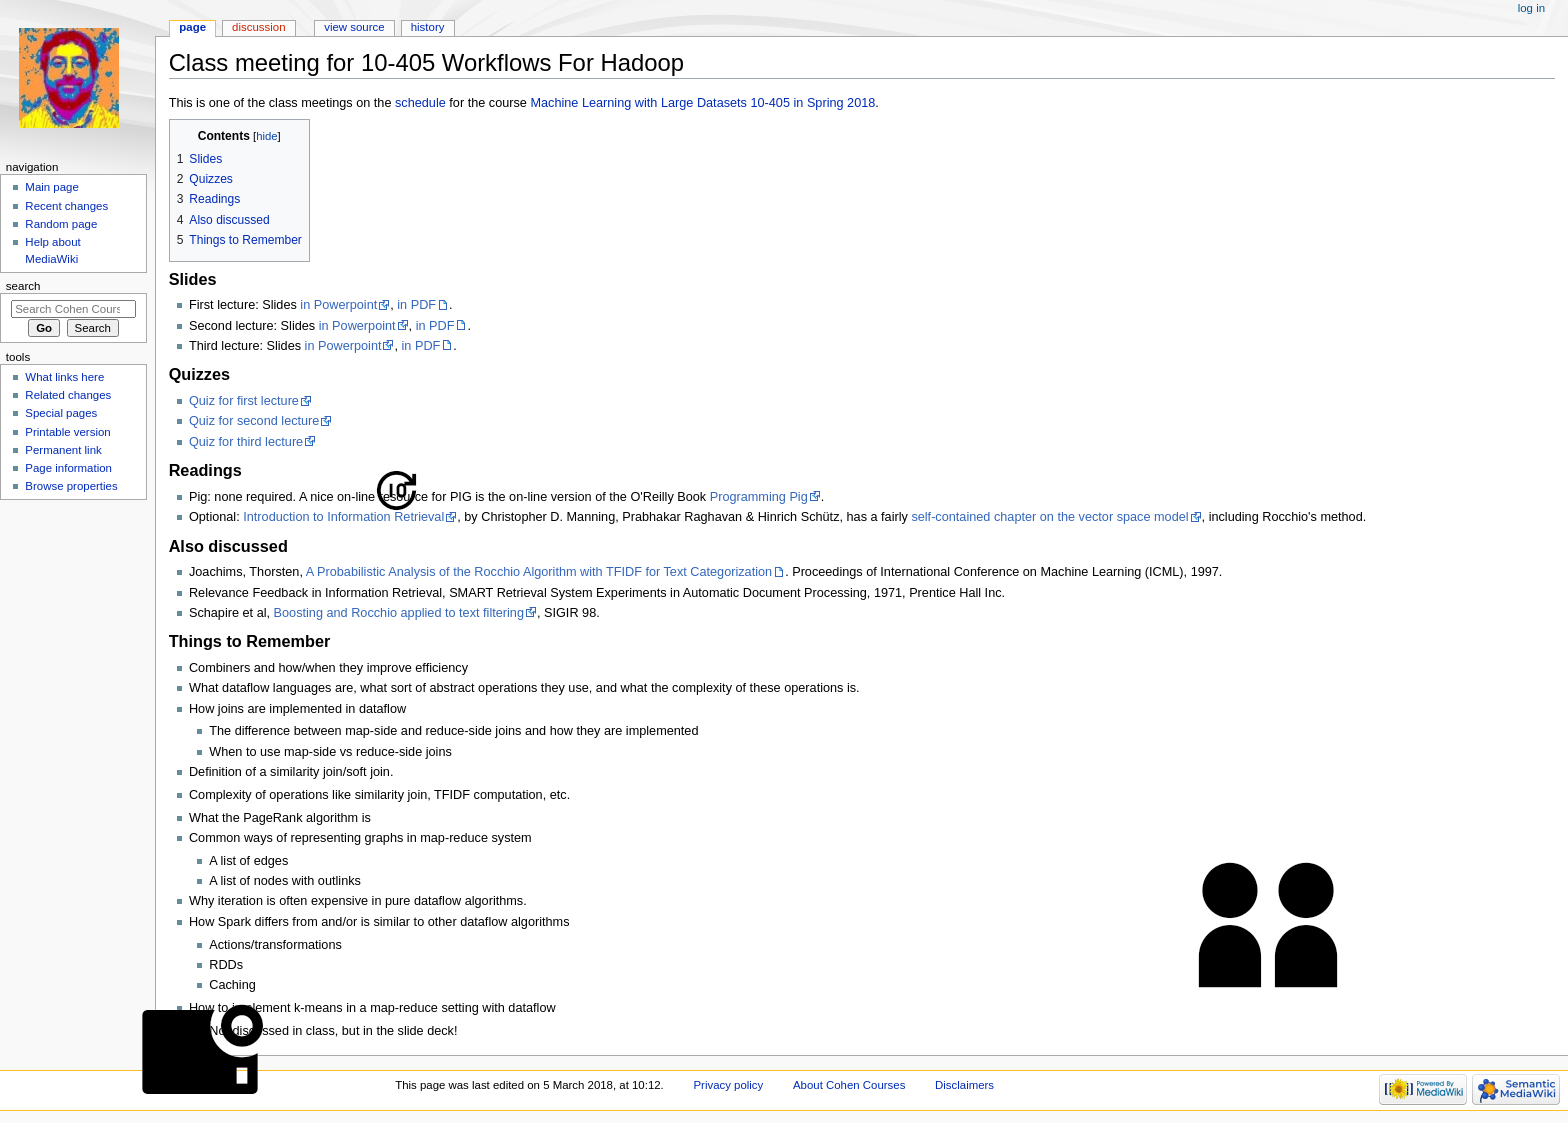  What do you see at coordinates (1268, 925) in the screenshot?
I see `view group members` at bounding box center [1268, 925].